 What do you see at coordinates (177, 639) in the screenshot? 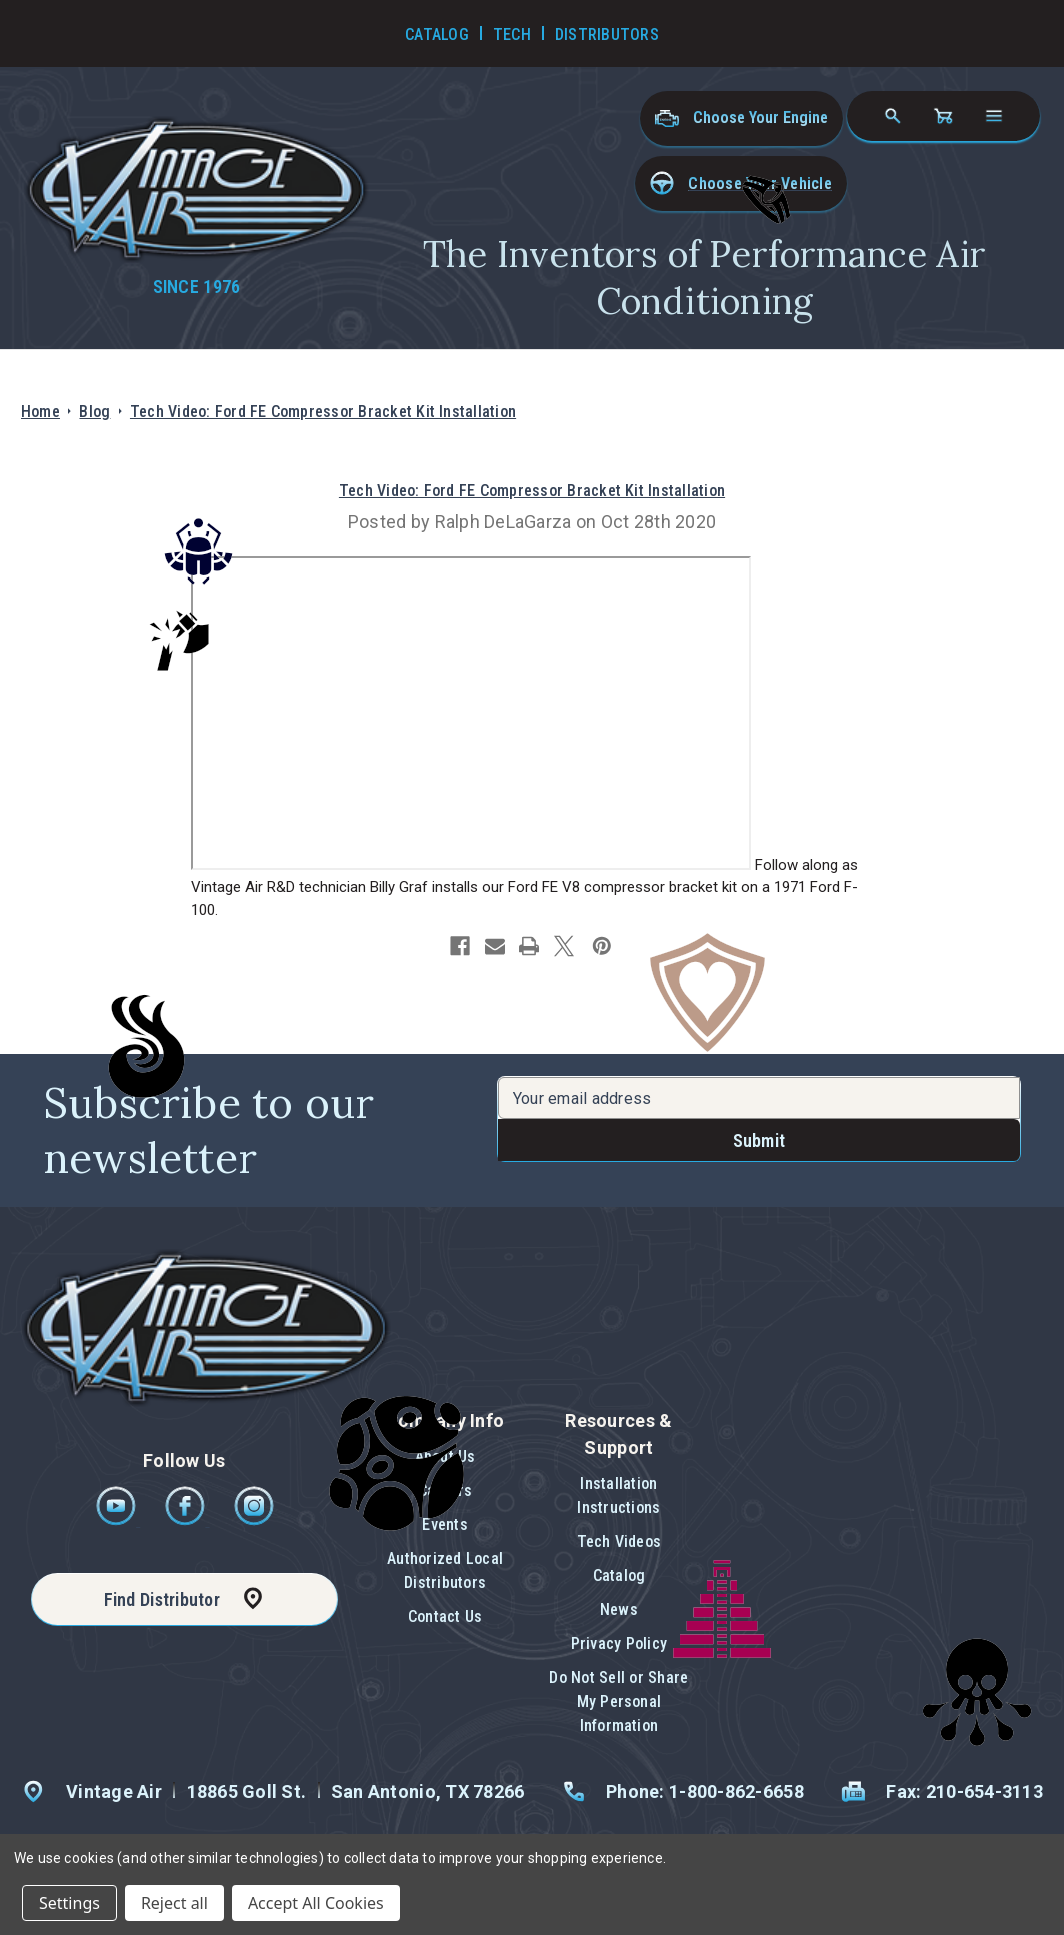
I see `indicates a broken or damaged weapon` at bounding box center [177, 639].